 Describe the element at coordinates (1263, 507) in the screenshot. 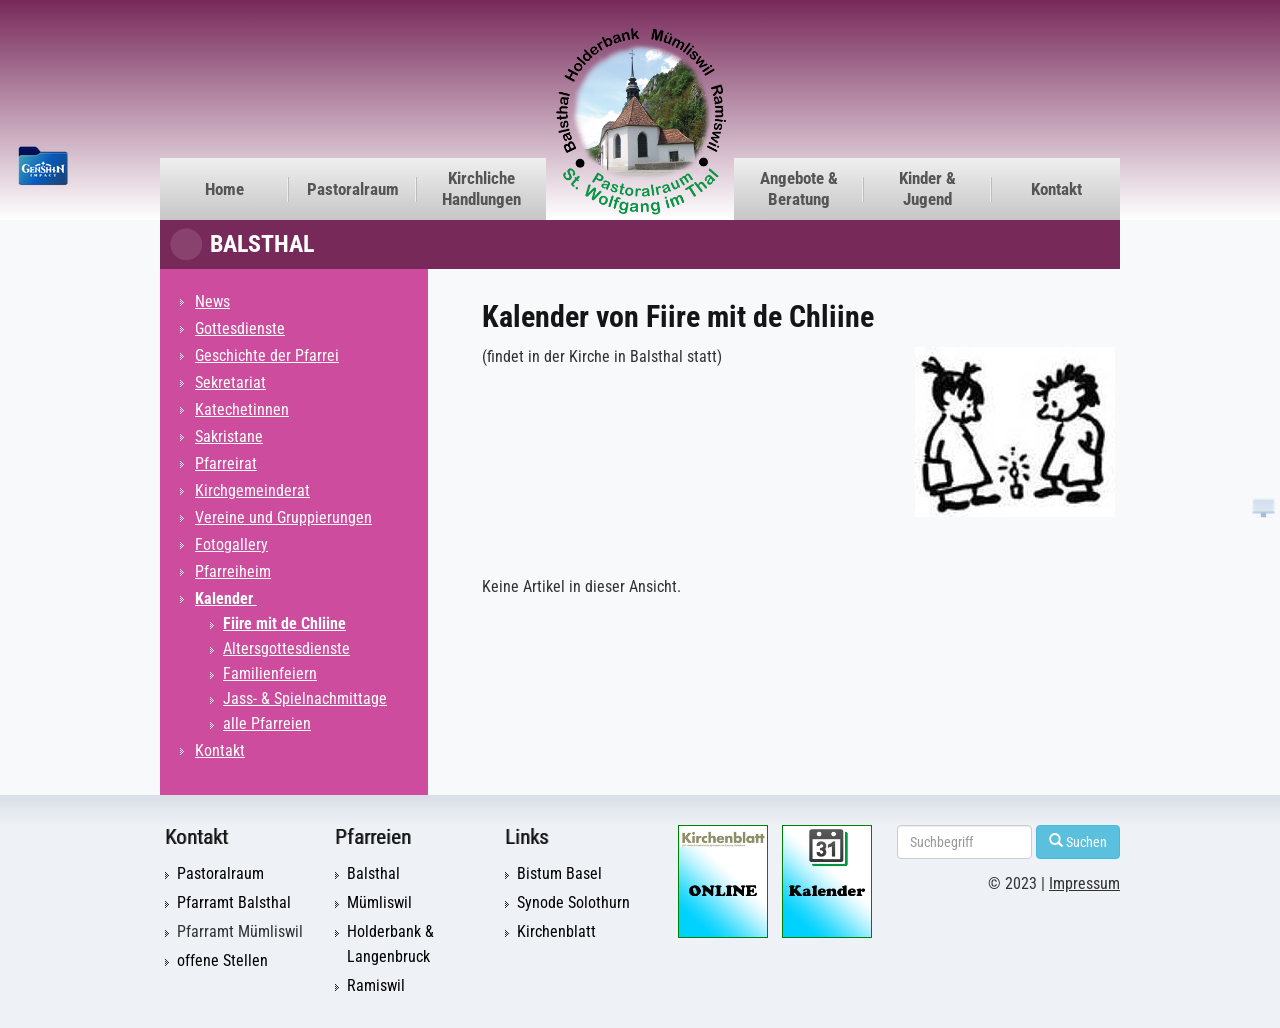

I see `indicates a blue iMac device in your system` at that location.